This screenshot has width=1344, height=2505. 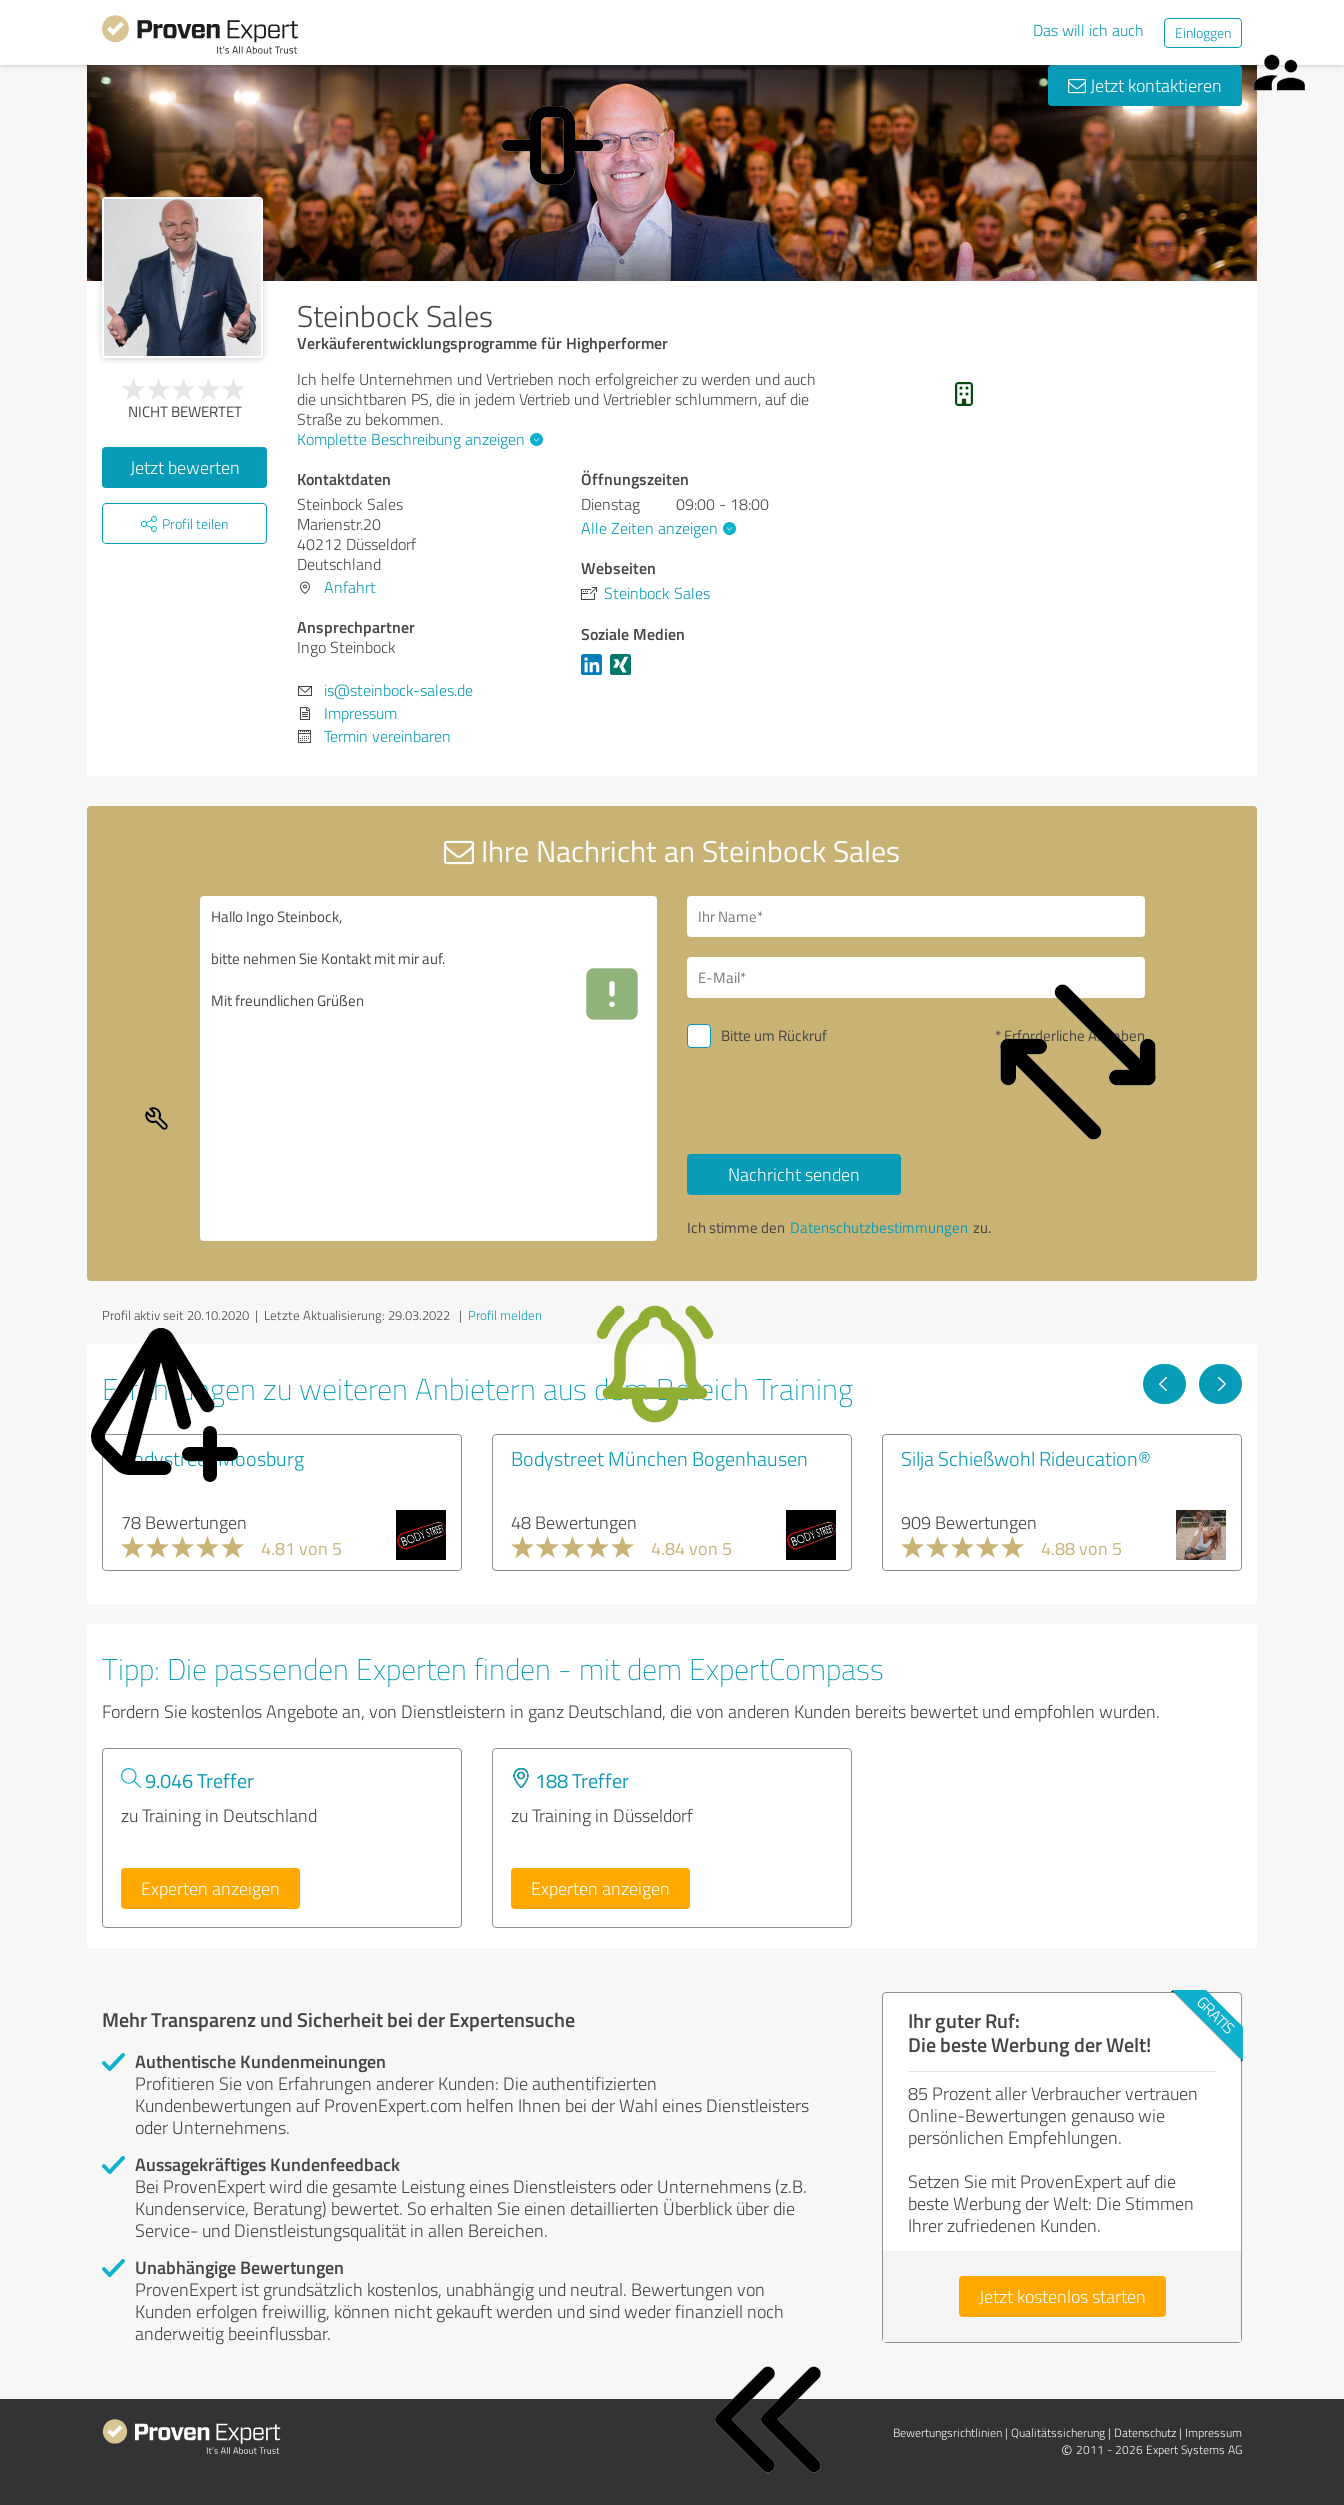 What do you see at coordinates (156, 1118) in the screenshot?
I see `access settings or configuration options` at bounding box center [156, 1118].